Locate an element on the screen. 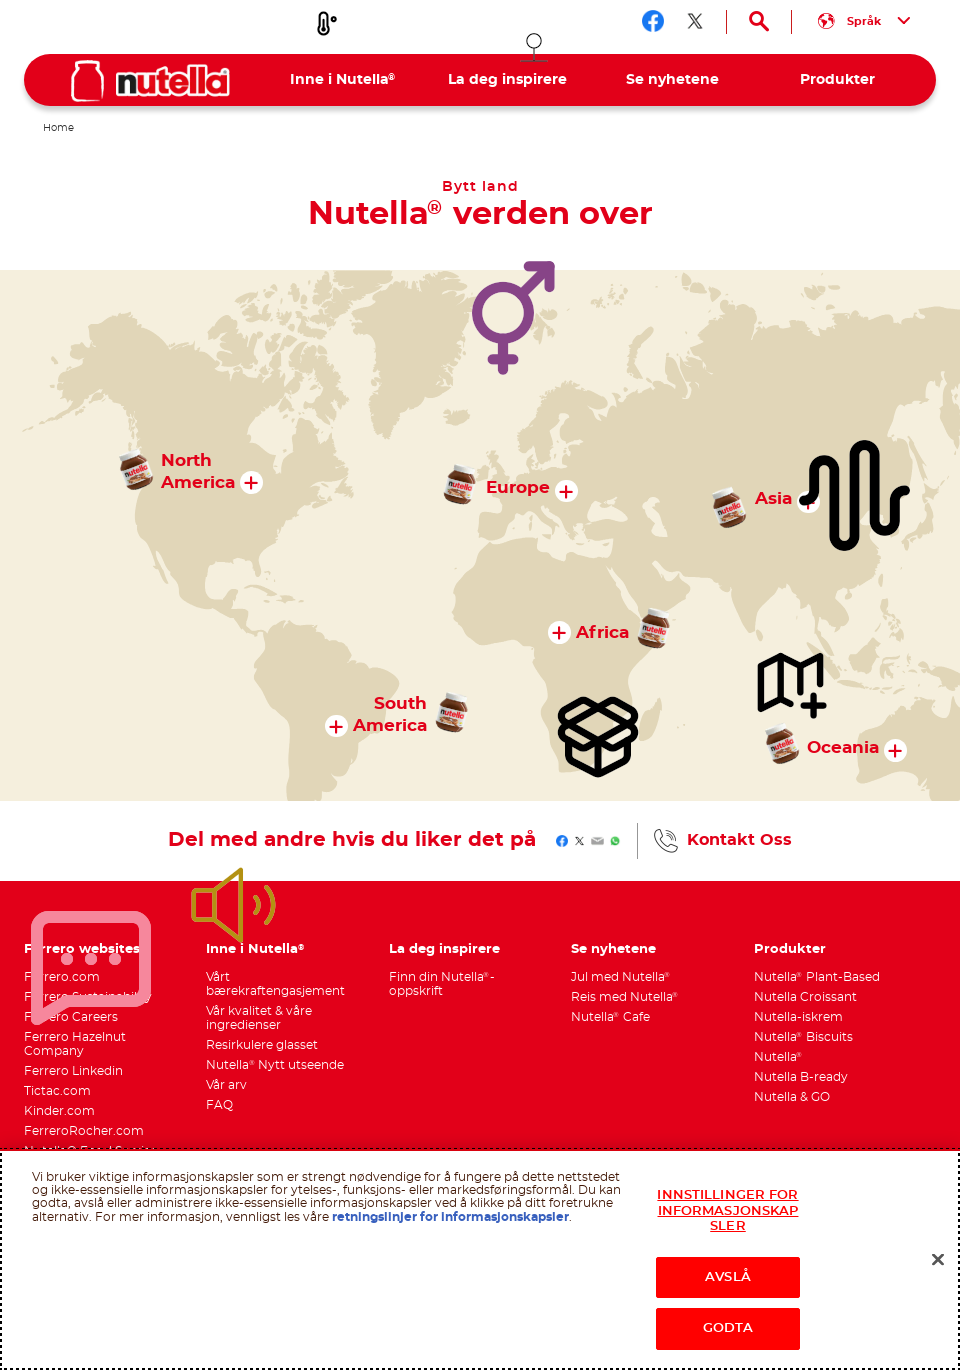  audio waveform visualization is located at coordinates (854, 495).